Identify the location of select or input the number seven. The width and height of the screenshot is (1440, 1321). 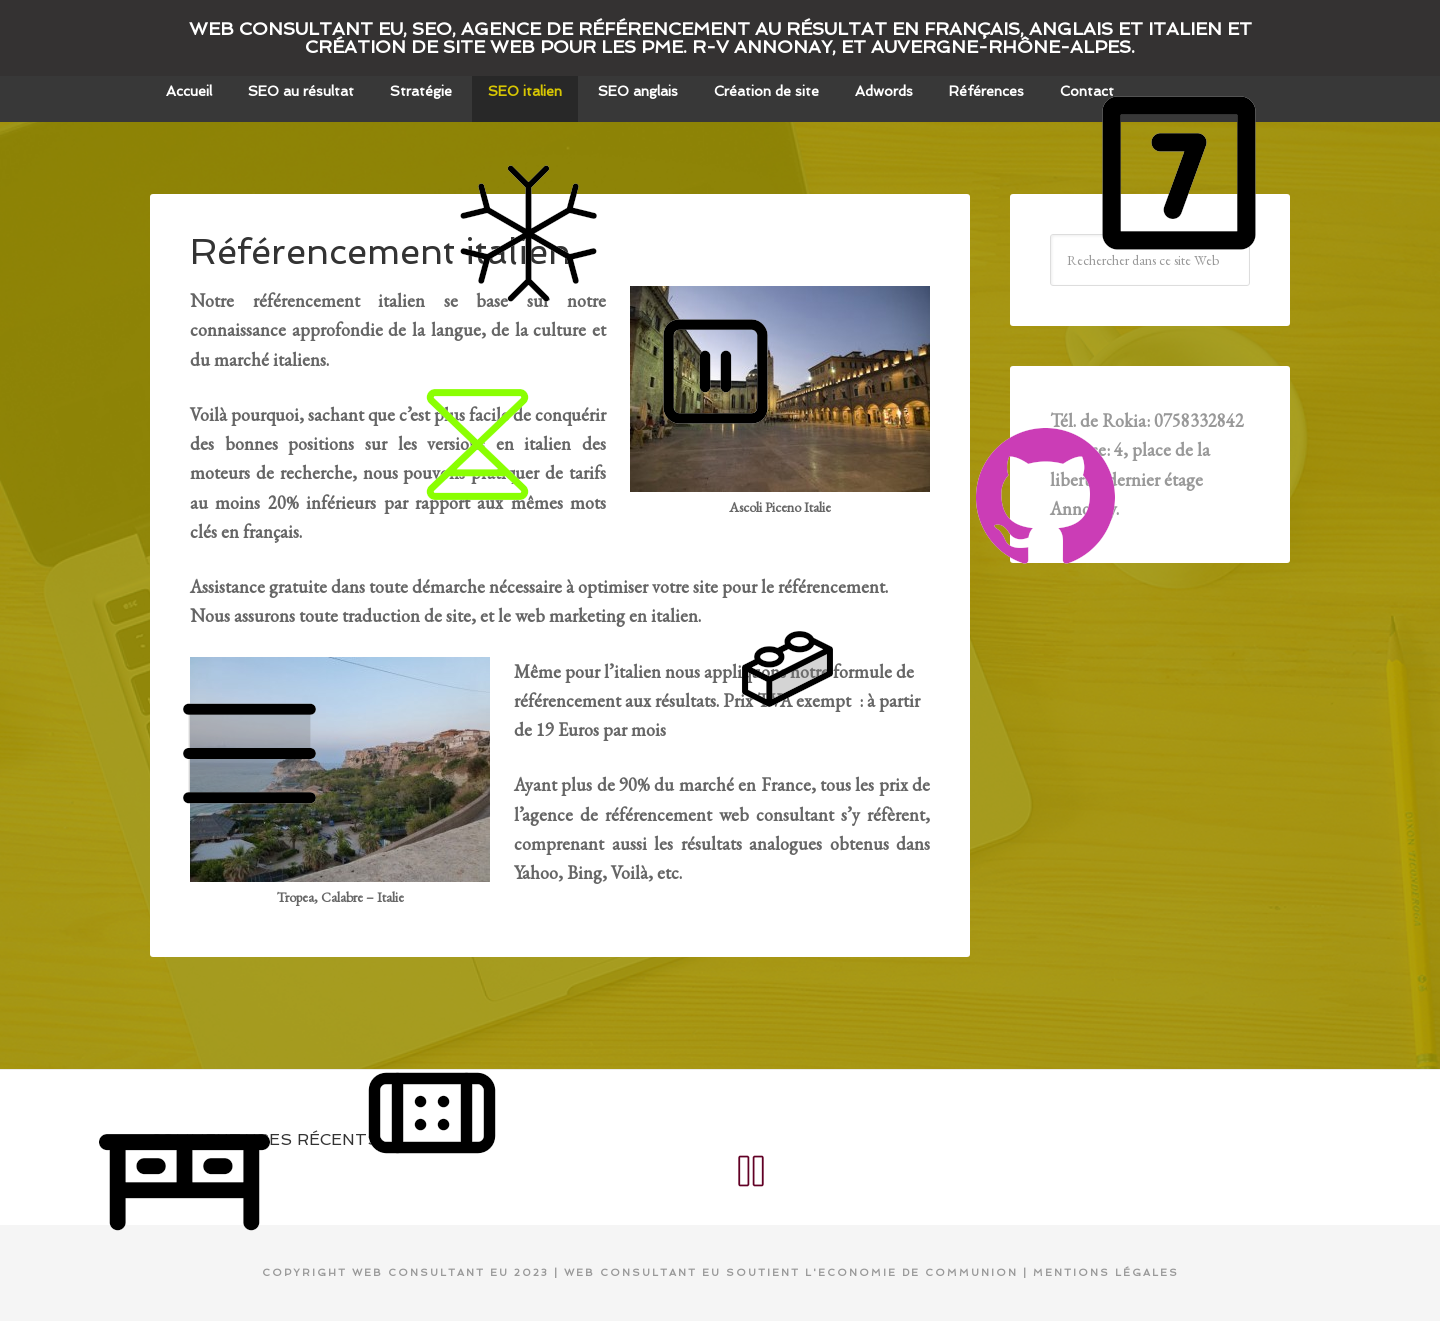
(1179, 173).